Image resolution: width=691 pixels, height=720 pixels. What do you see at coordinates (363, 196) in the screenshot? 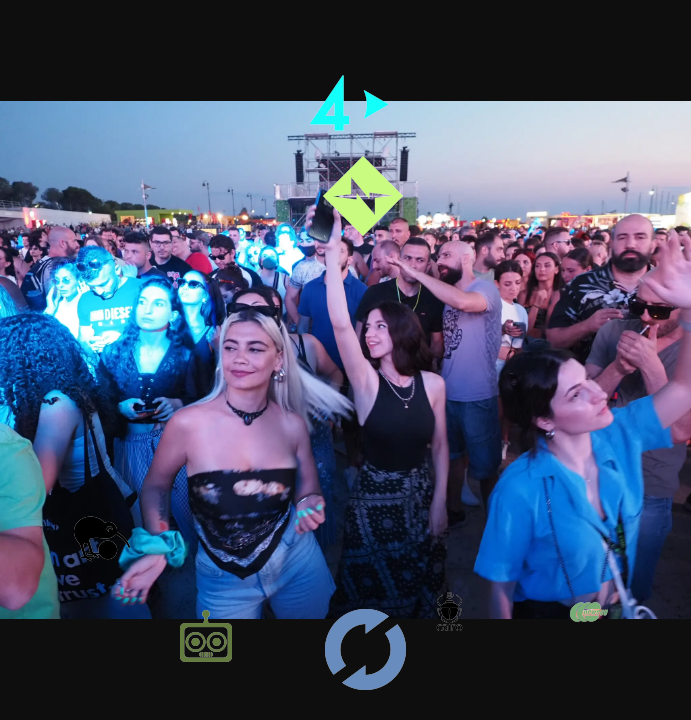
I see `normalize.css library logo` at bounding box center [363, 196].